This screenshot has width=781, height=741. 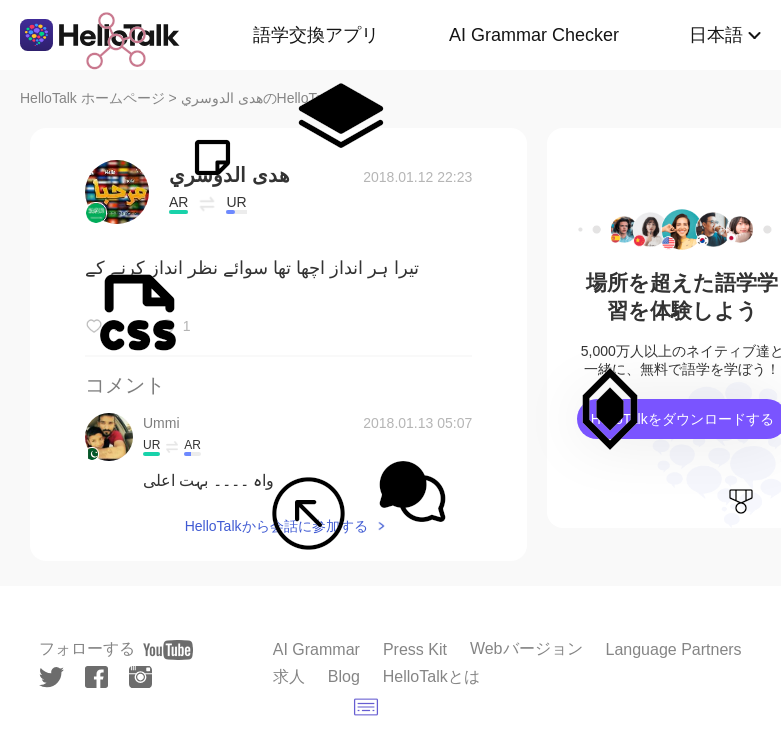 What do you see at coordinates (412, 491) in the screenshot?
I see `open chat or messaging` at bounding box center [412, 491].